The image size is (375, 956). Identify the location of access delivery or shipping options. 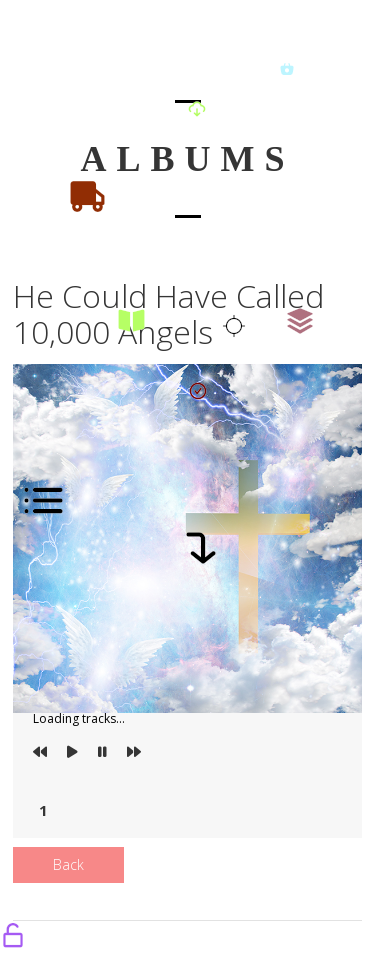
(87, 196).